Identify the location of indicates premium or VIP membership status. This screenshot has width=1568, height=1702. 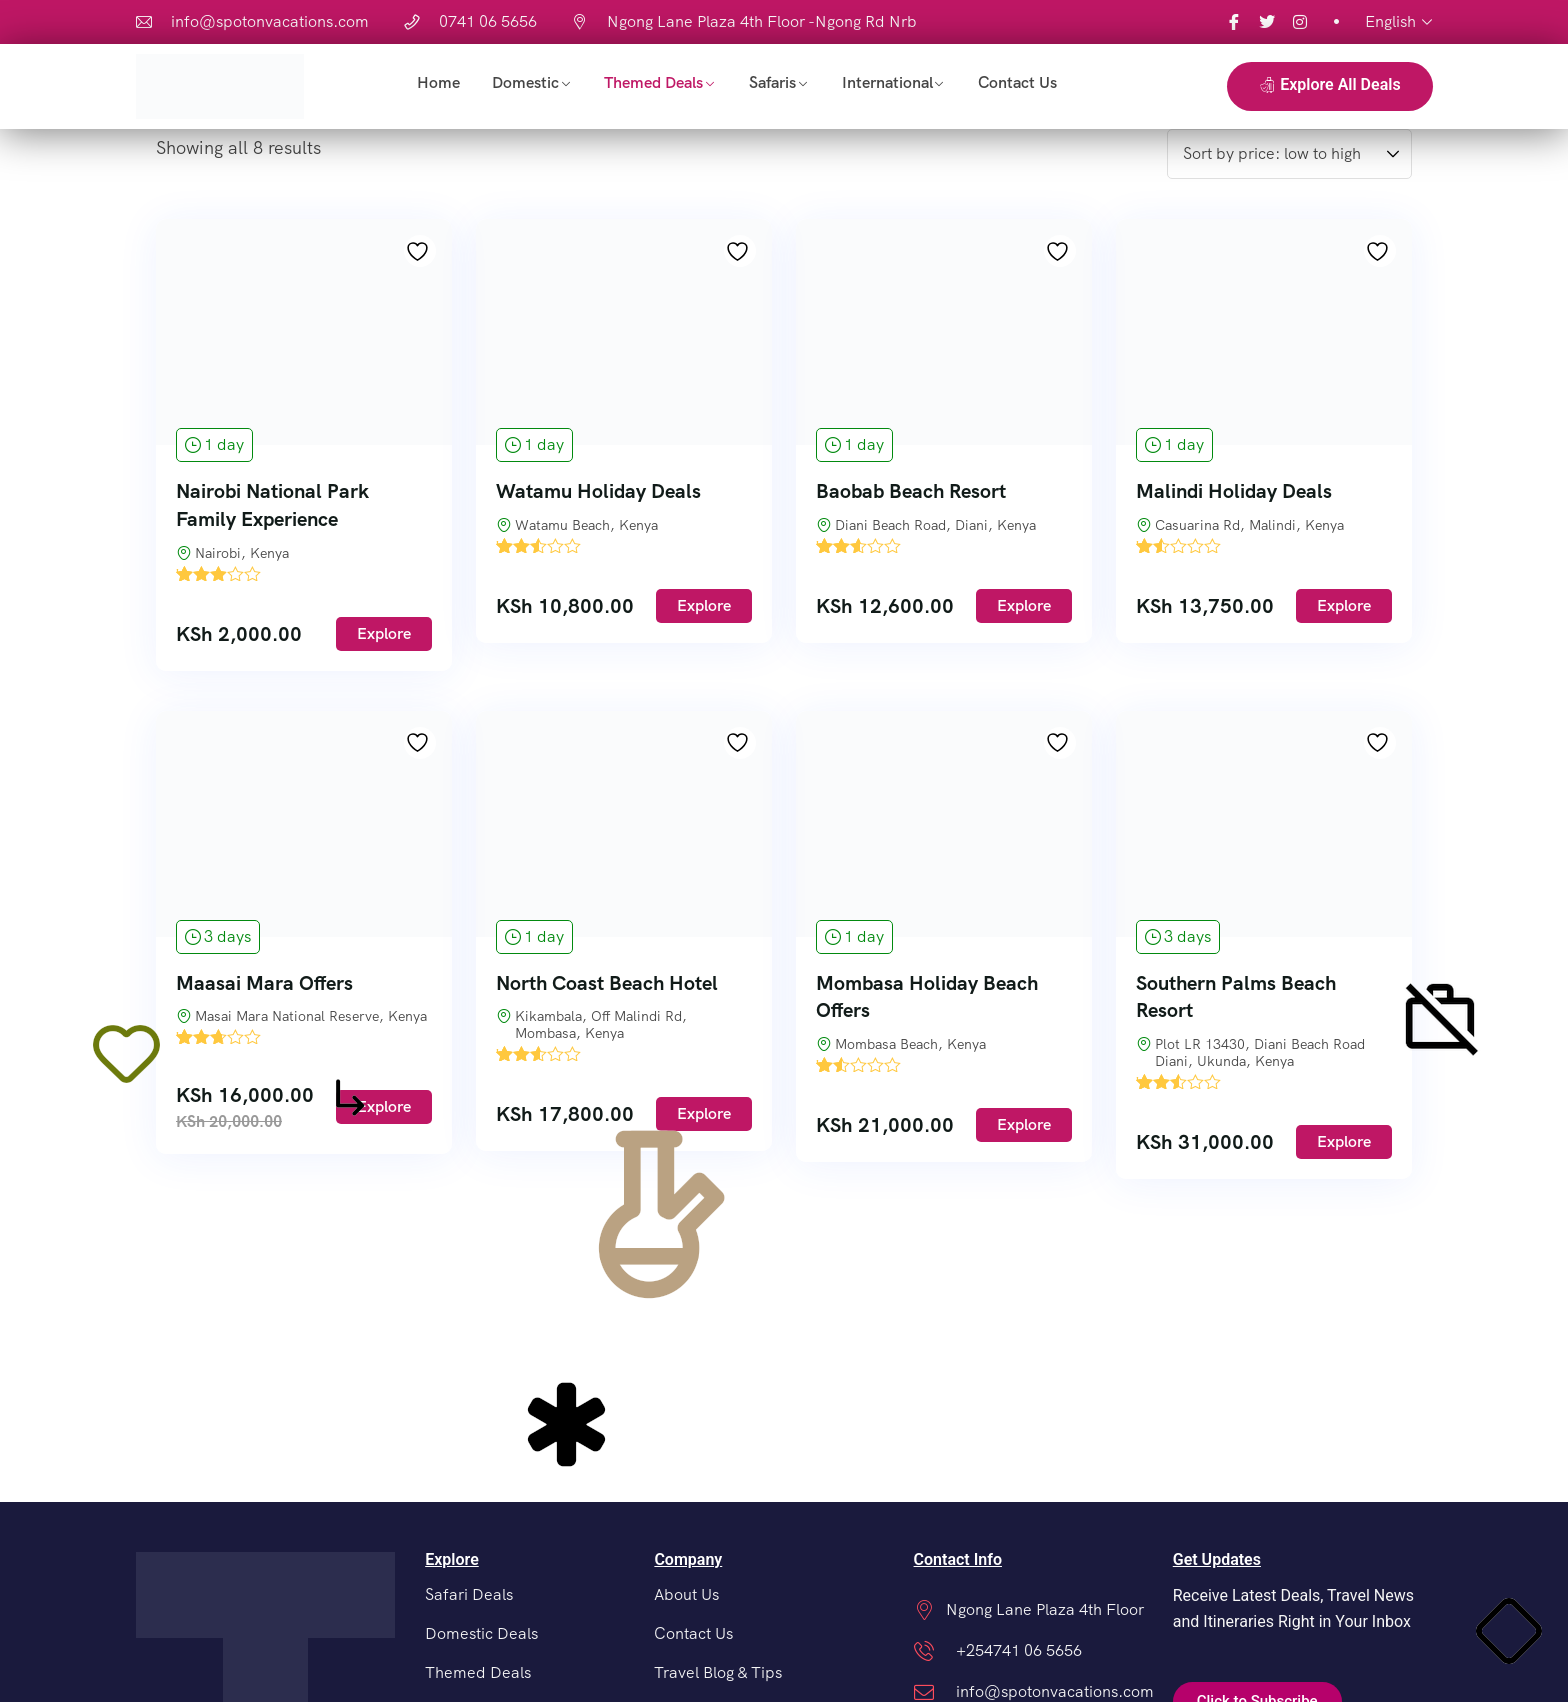
(1509, 1631).